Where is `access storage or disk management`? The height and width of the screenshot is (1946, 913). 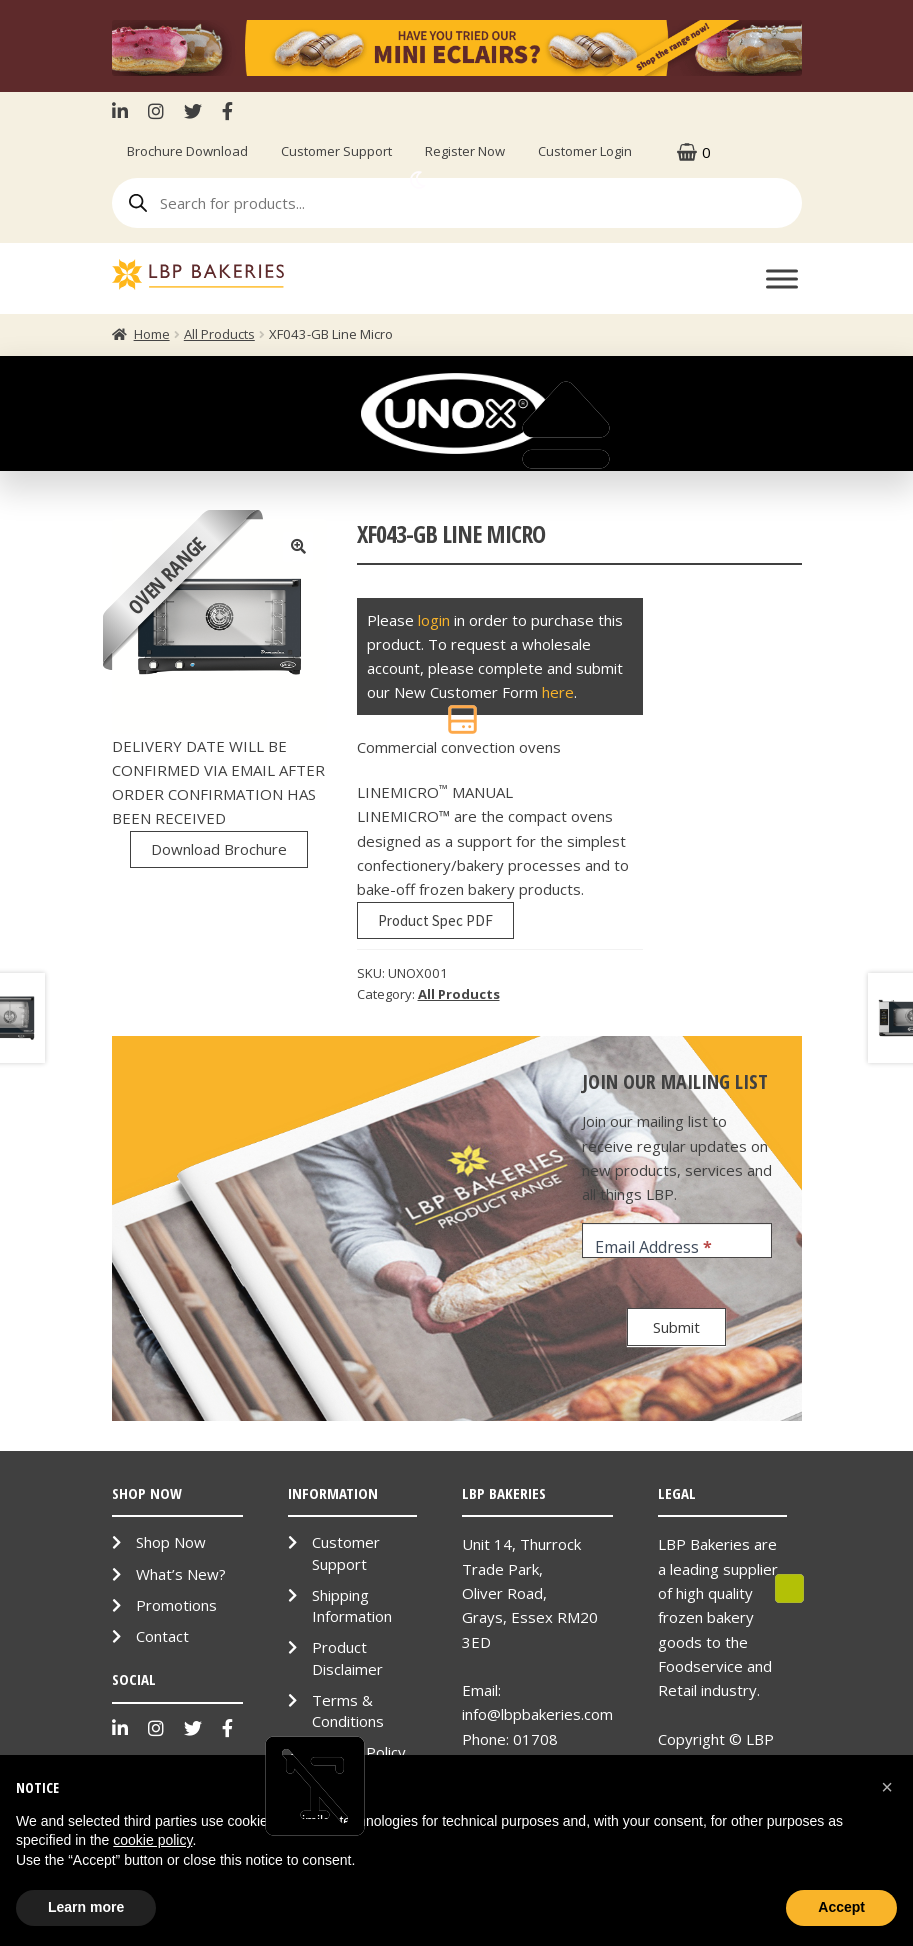 access storage or disk management is located at coordinates (462, 719).